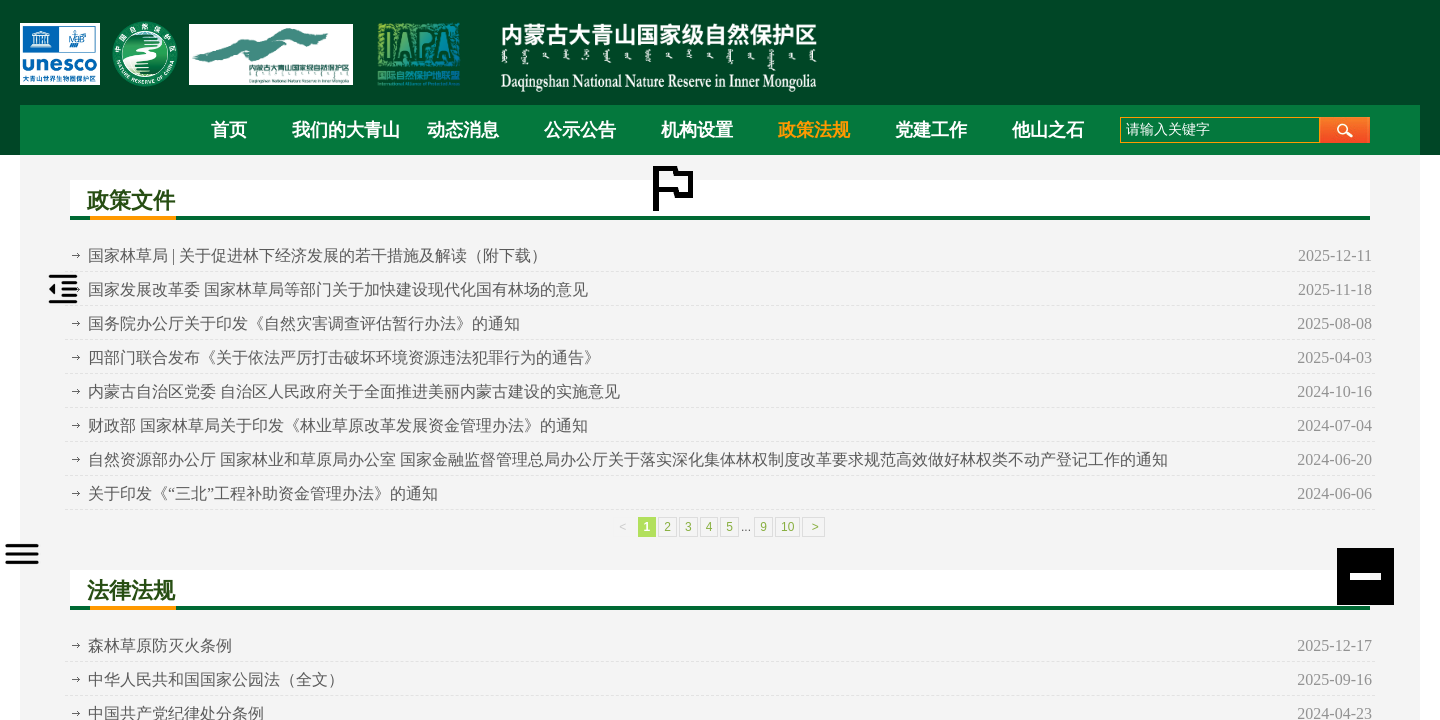  I want to click on flag or bookmark an item for later, so click(672, 187).